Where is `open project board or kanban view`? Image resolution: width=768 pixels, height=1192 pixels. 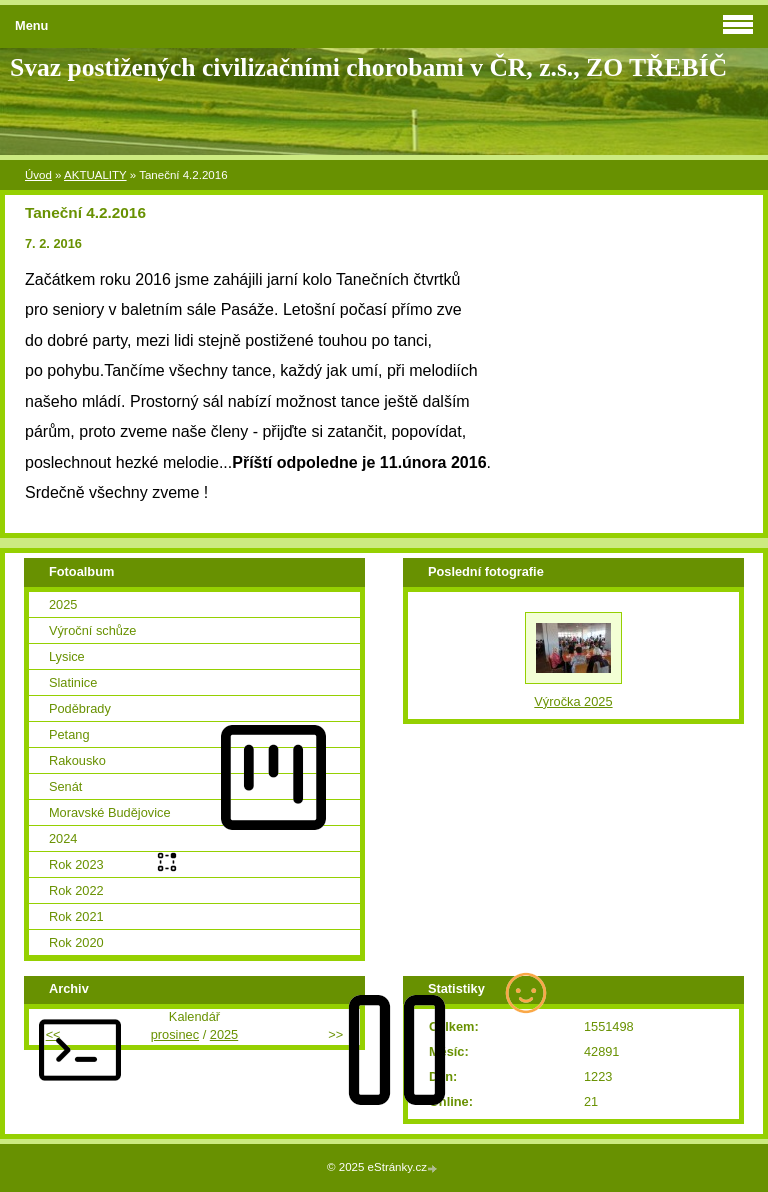
open project board or kanban view is located at coordinates (273, 777).